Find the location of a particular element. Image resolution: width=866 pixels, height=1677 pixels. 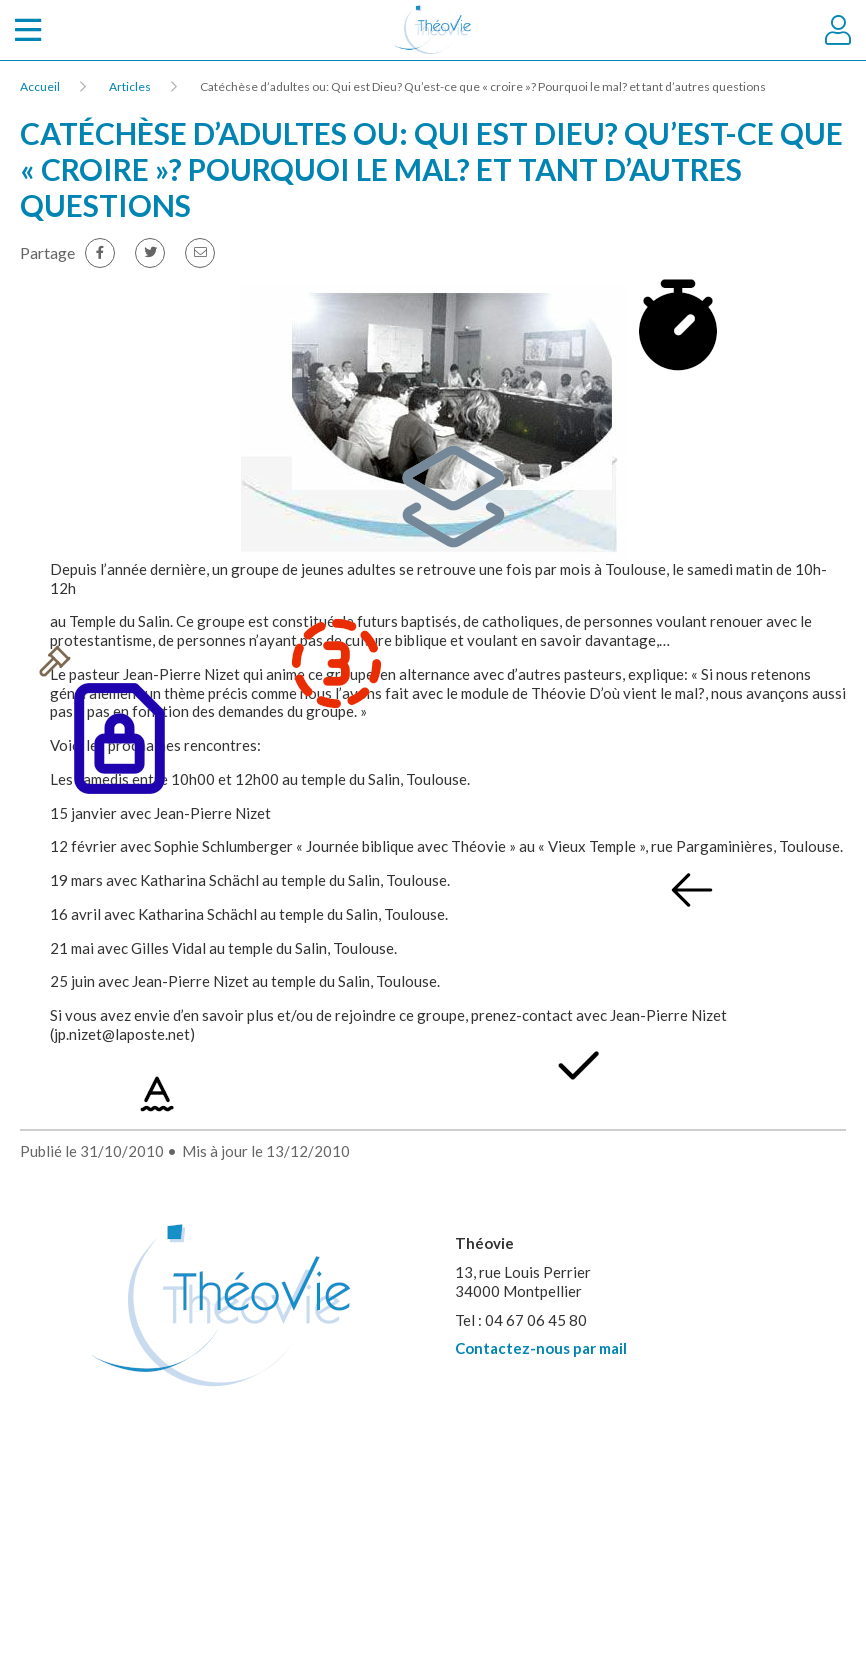

access legal or court-related features is located at coordinates (55, 661).